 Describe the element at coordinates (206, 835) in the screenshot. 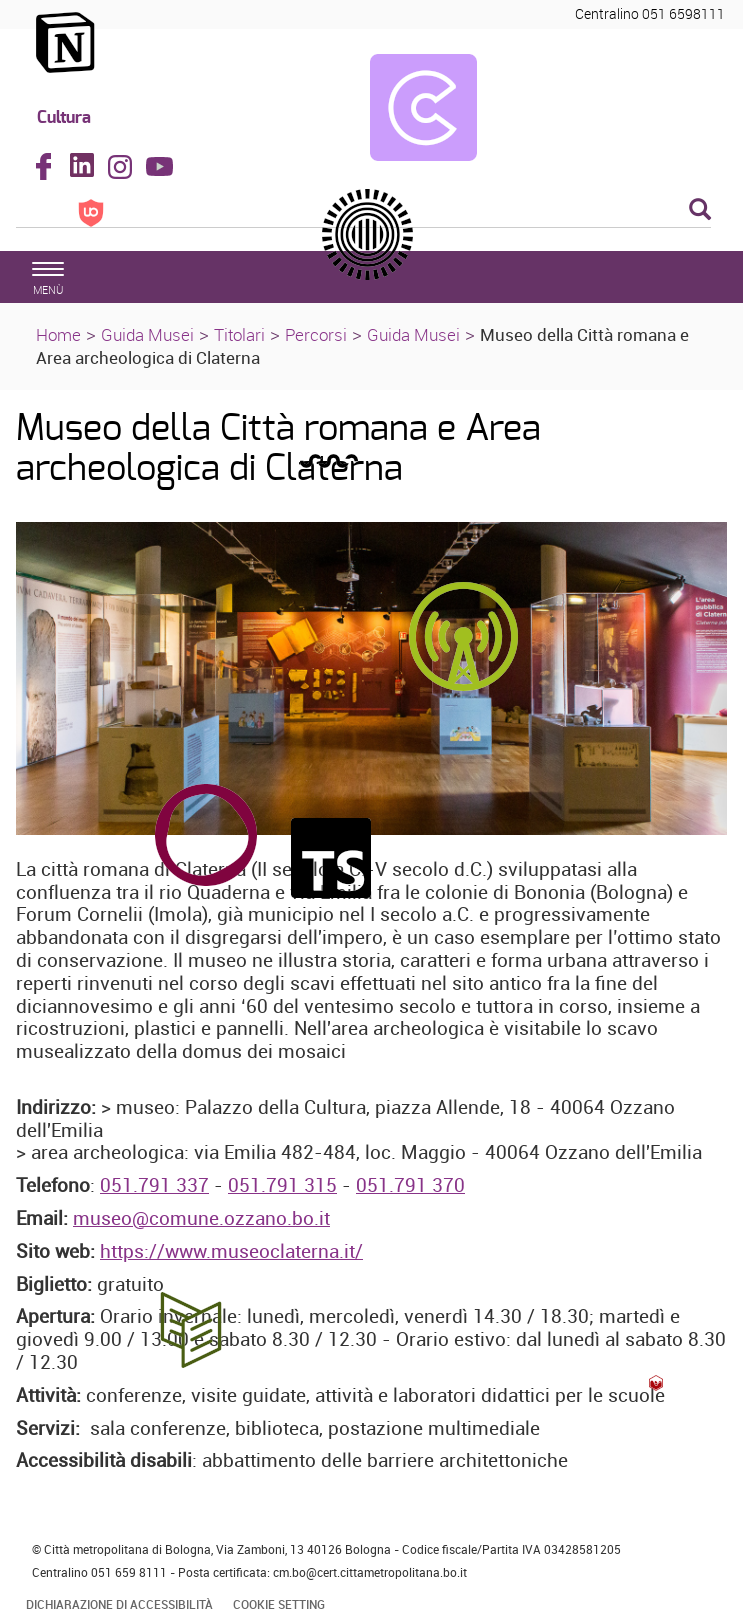

I see `ghost publishing platform logo` at that location.